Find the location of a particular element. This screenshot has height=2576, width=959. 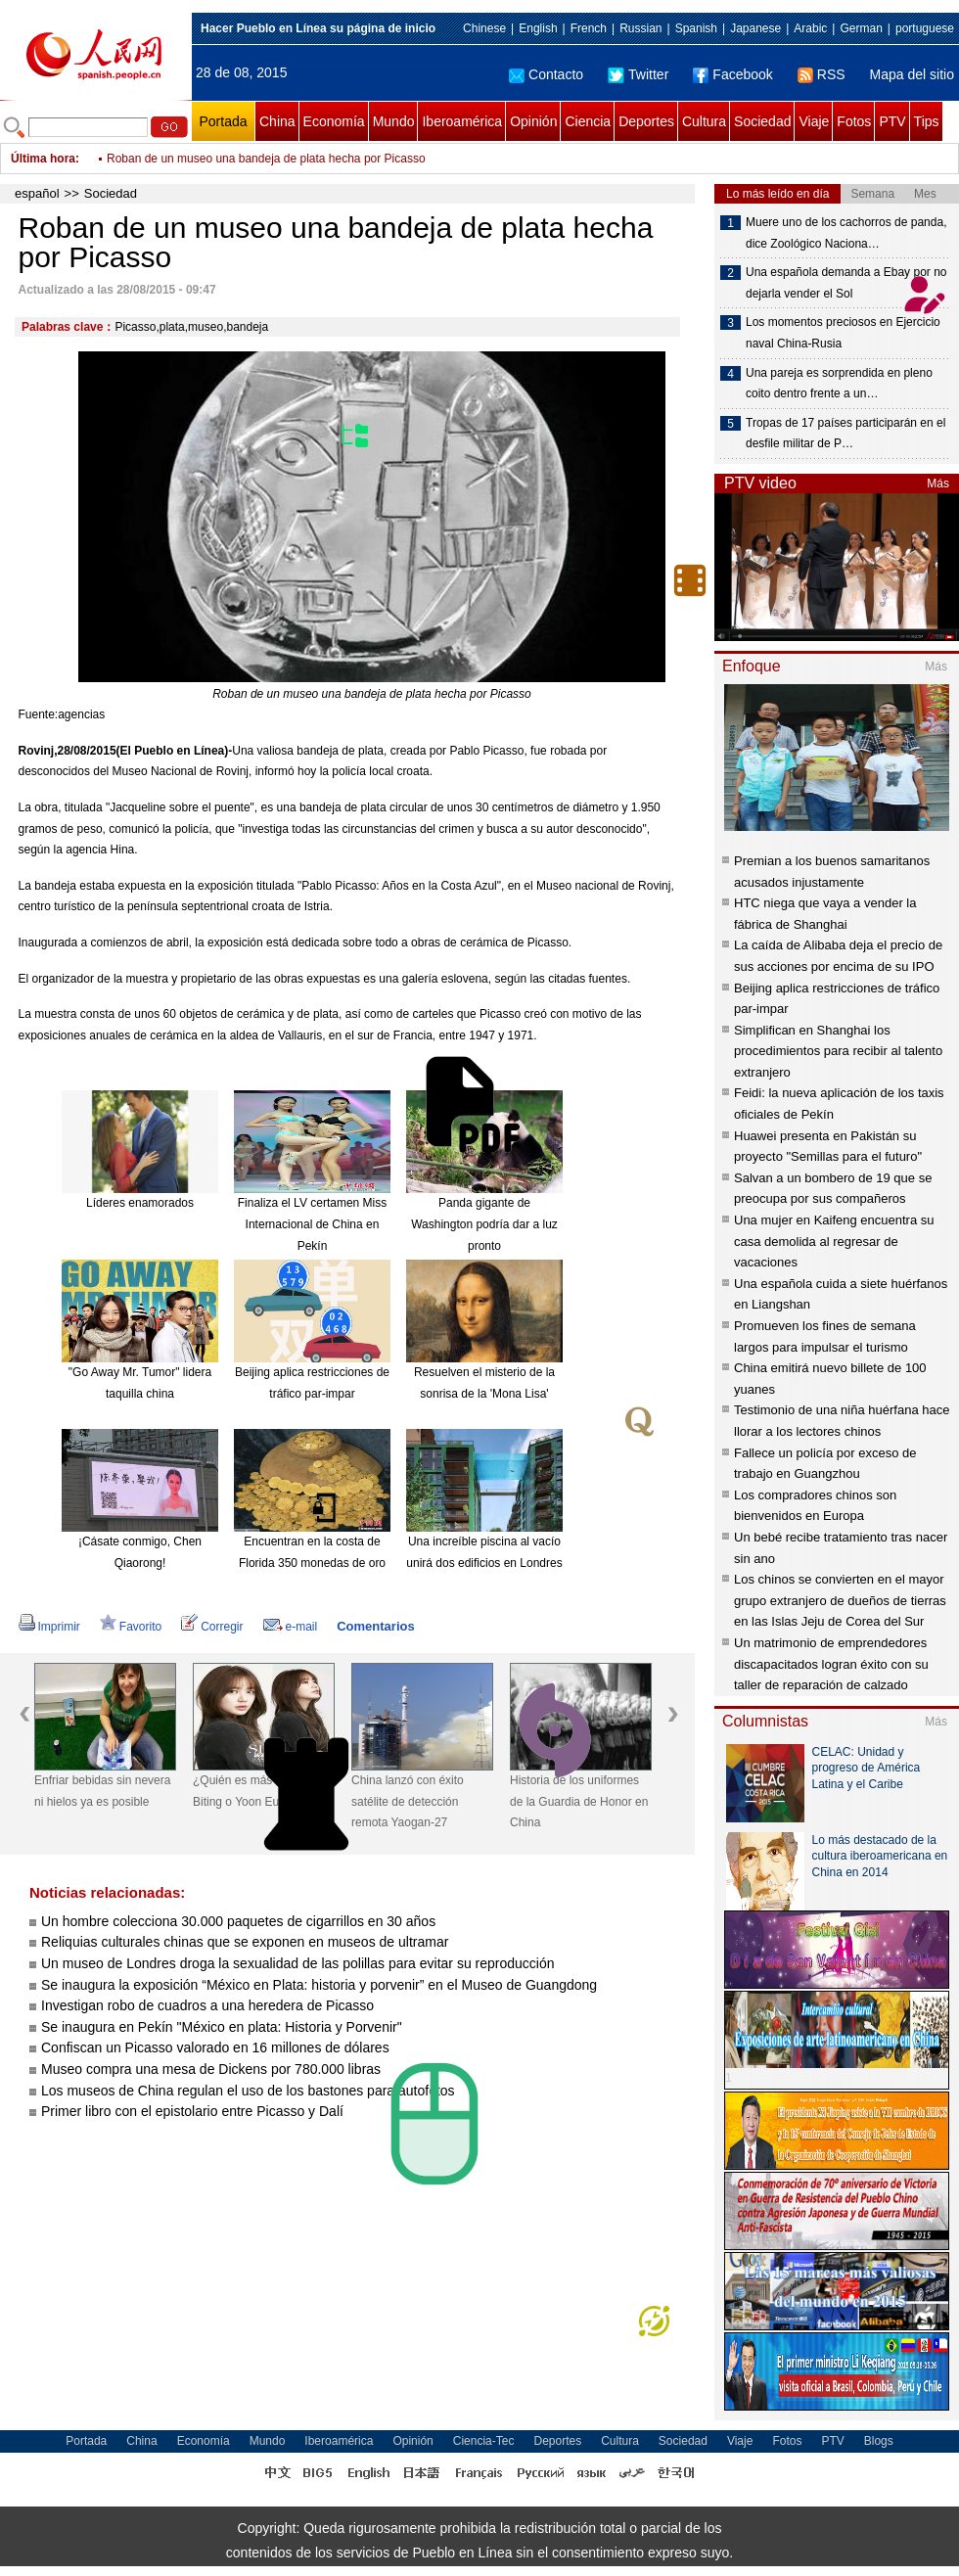

open the Quora app is located at coordinates (639, 1421).